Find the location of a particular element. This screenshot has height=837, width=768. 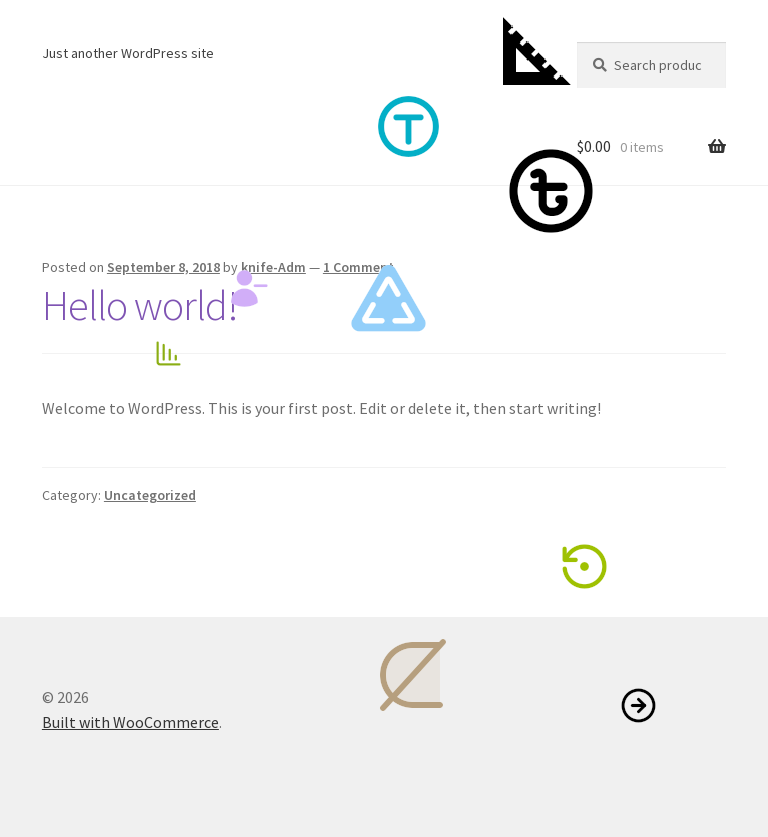

visit thingiverse for 3D printable models is located at coordinates (408, 126).